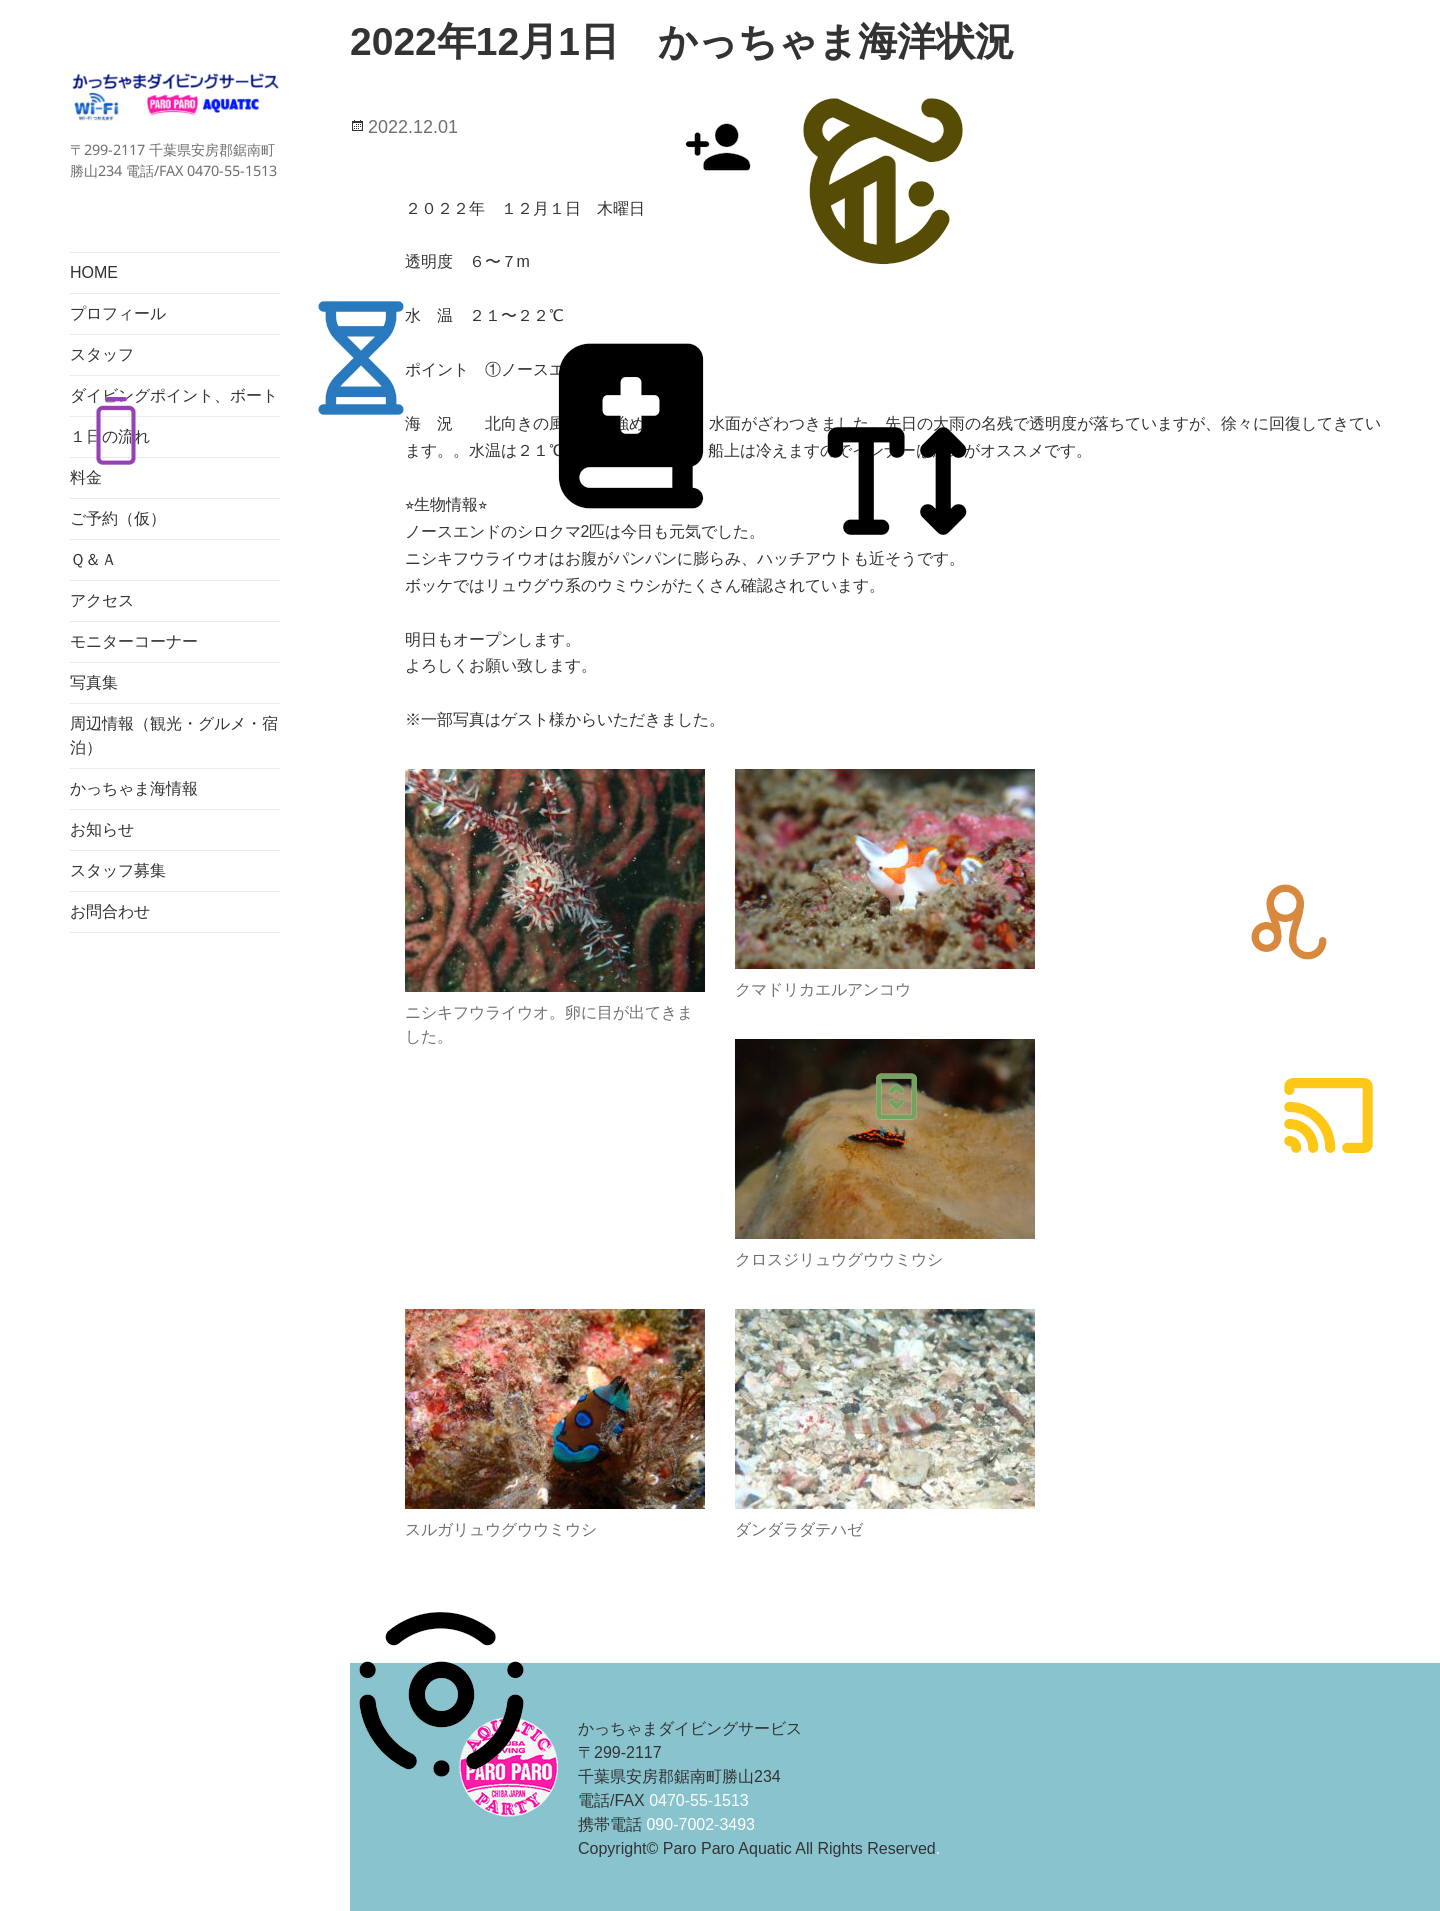  I want to click on open the New York Times app, so click(883, 178).